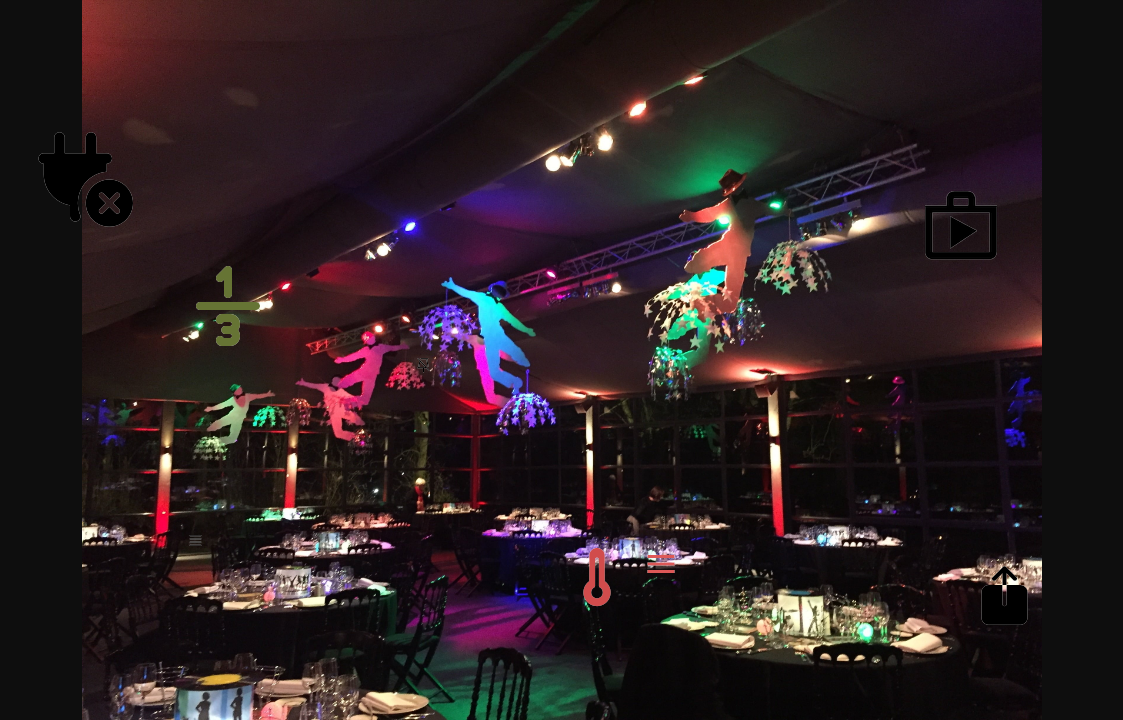 Image resolution: width=1123 pixels, height=720 pixels. I want to click on open the shop or store, so click(961, 227).